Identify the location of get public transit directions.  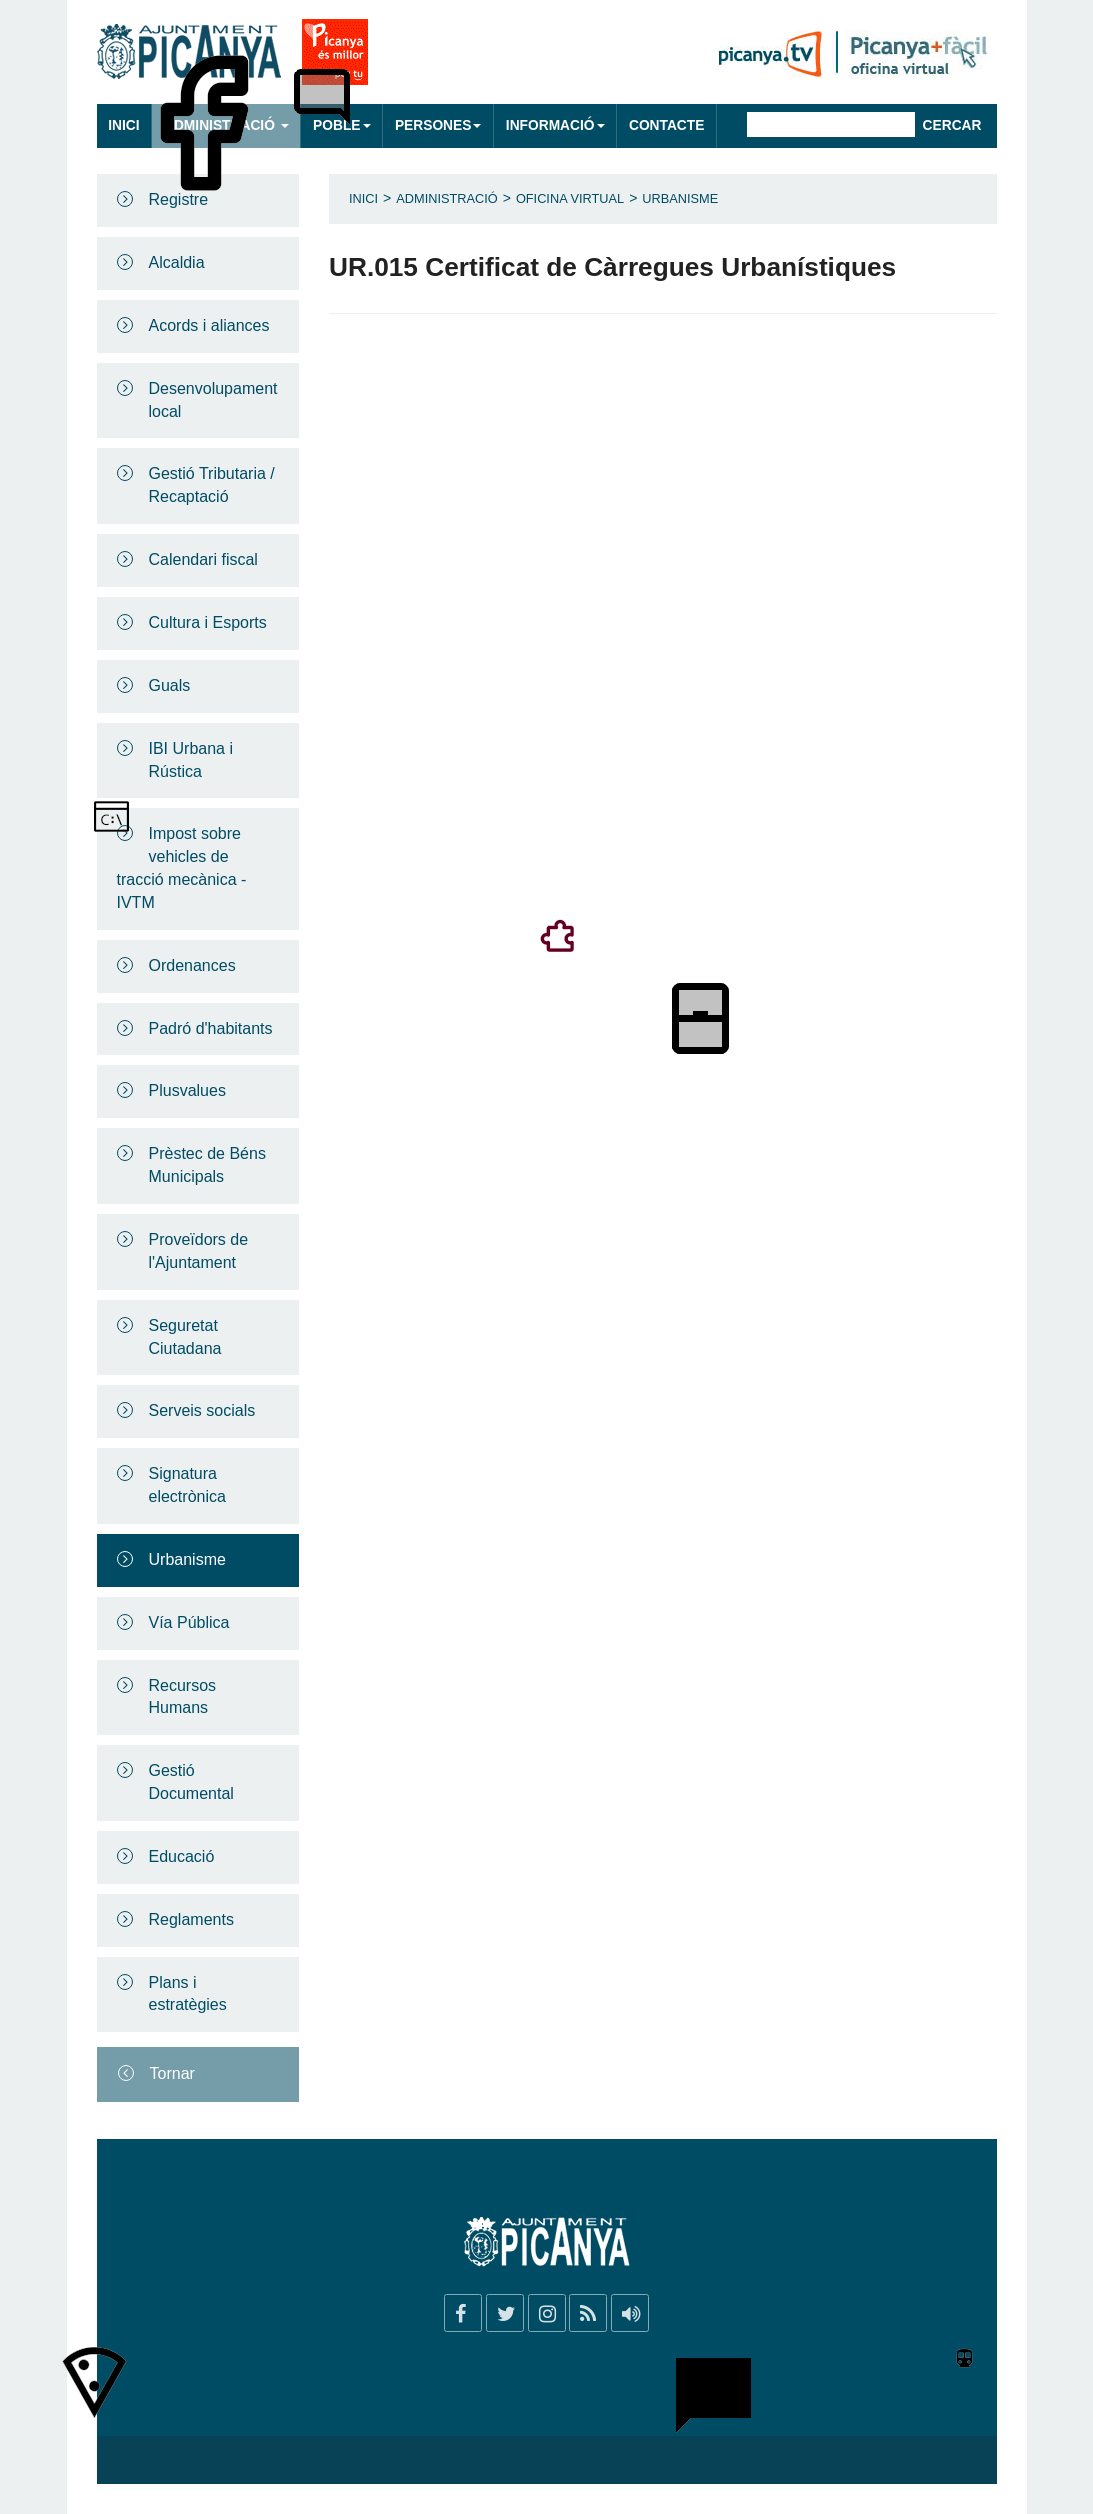
(964, 2358).